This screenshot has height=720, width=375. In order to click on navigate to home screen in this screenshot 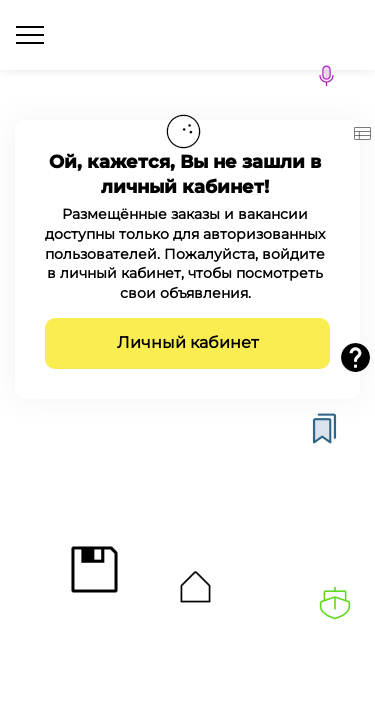, I will do `click(195, 587)`.